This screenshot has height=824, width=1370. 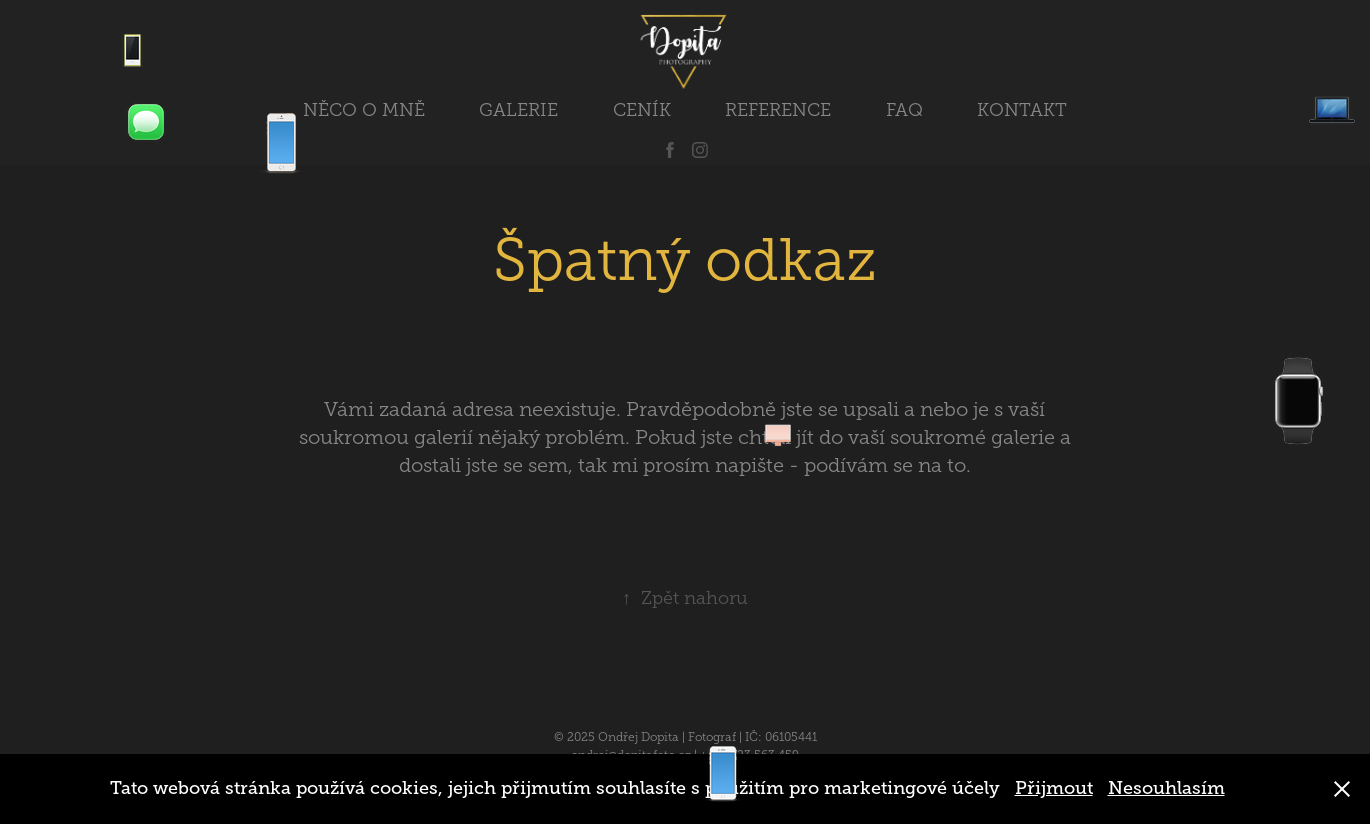 What do you see at coordinates (778, 435) in the screenshot?
I see `represents an iMac device in system settings` at bounding box center [778, 435].